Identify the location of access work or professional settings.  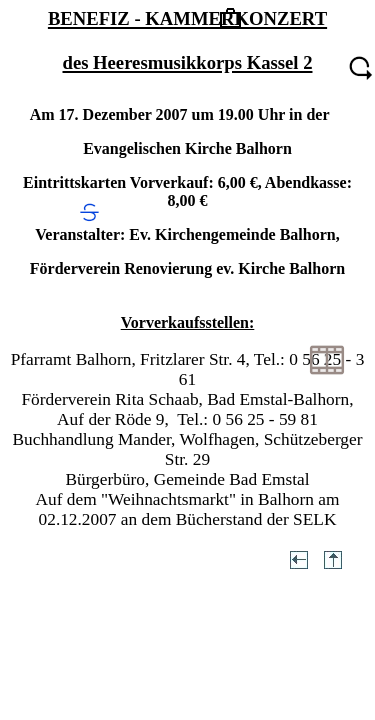
(230, 18).